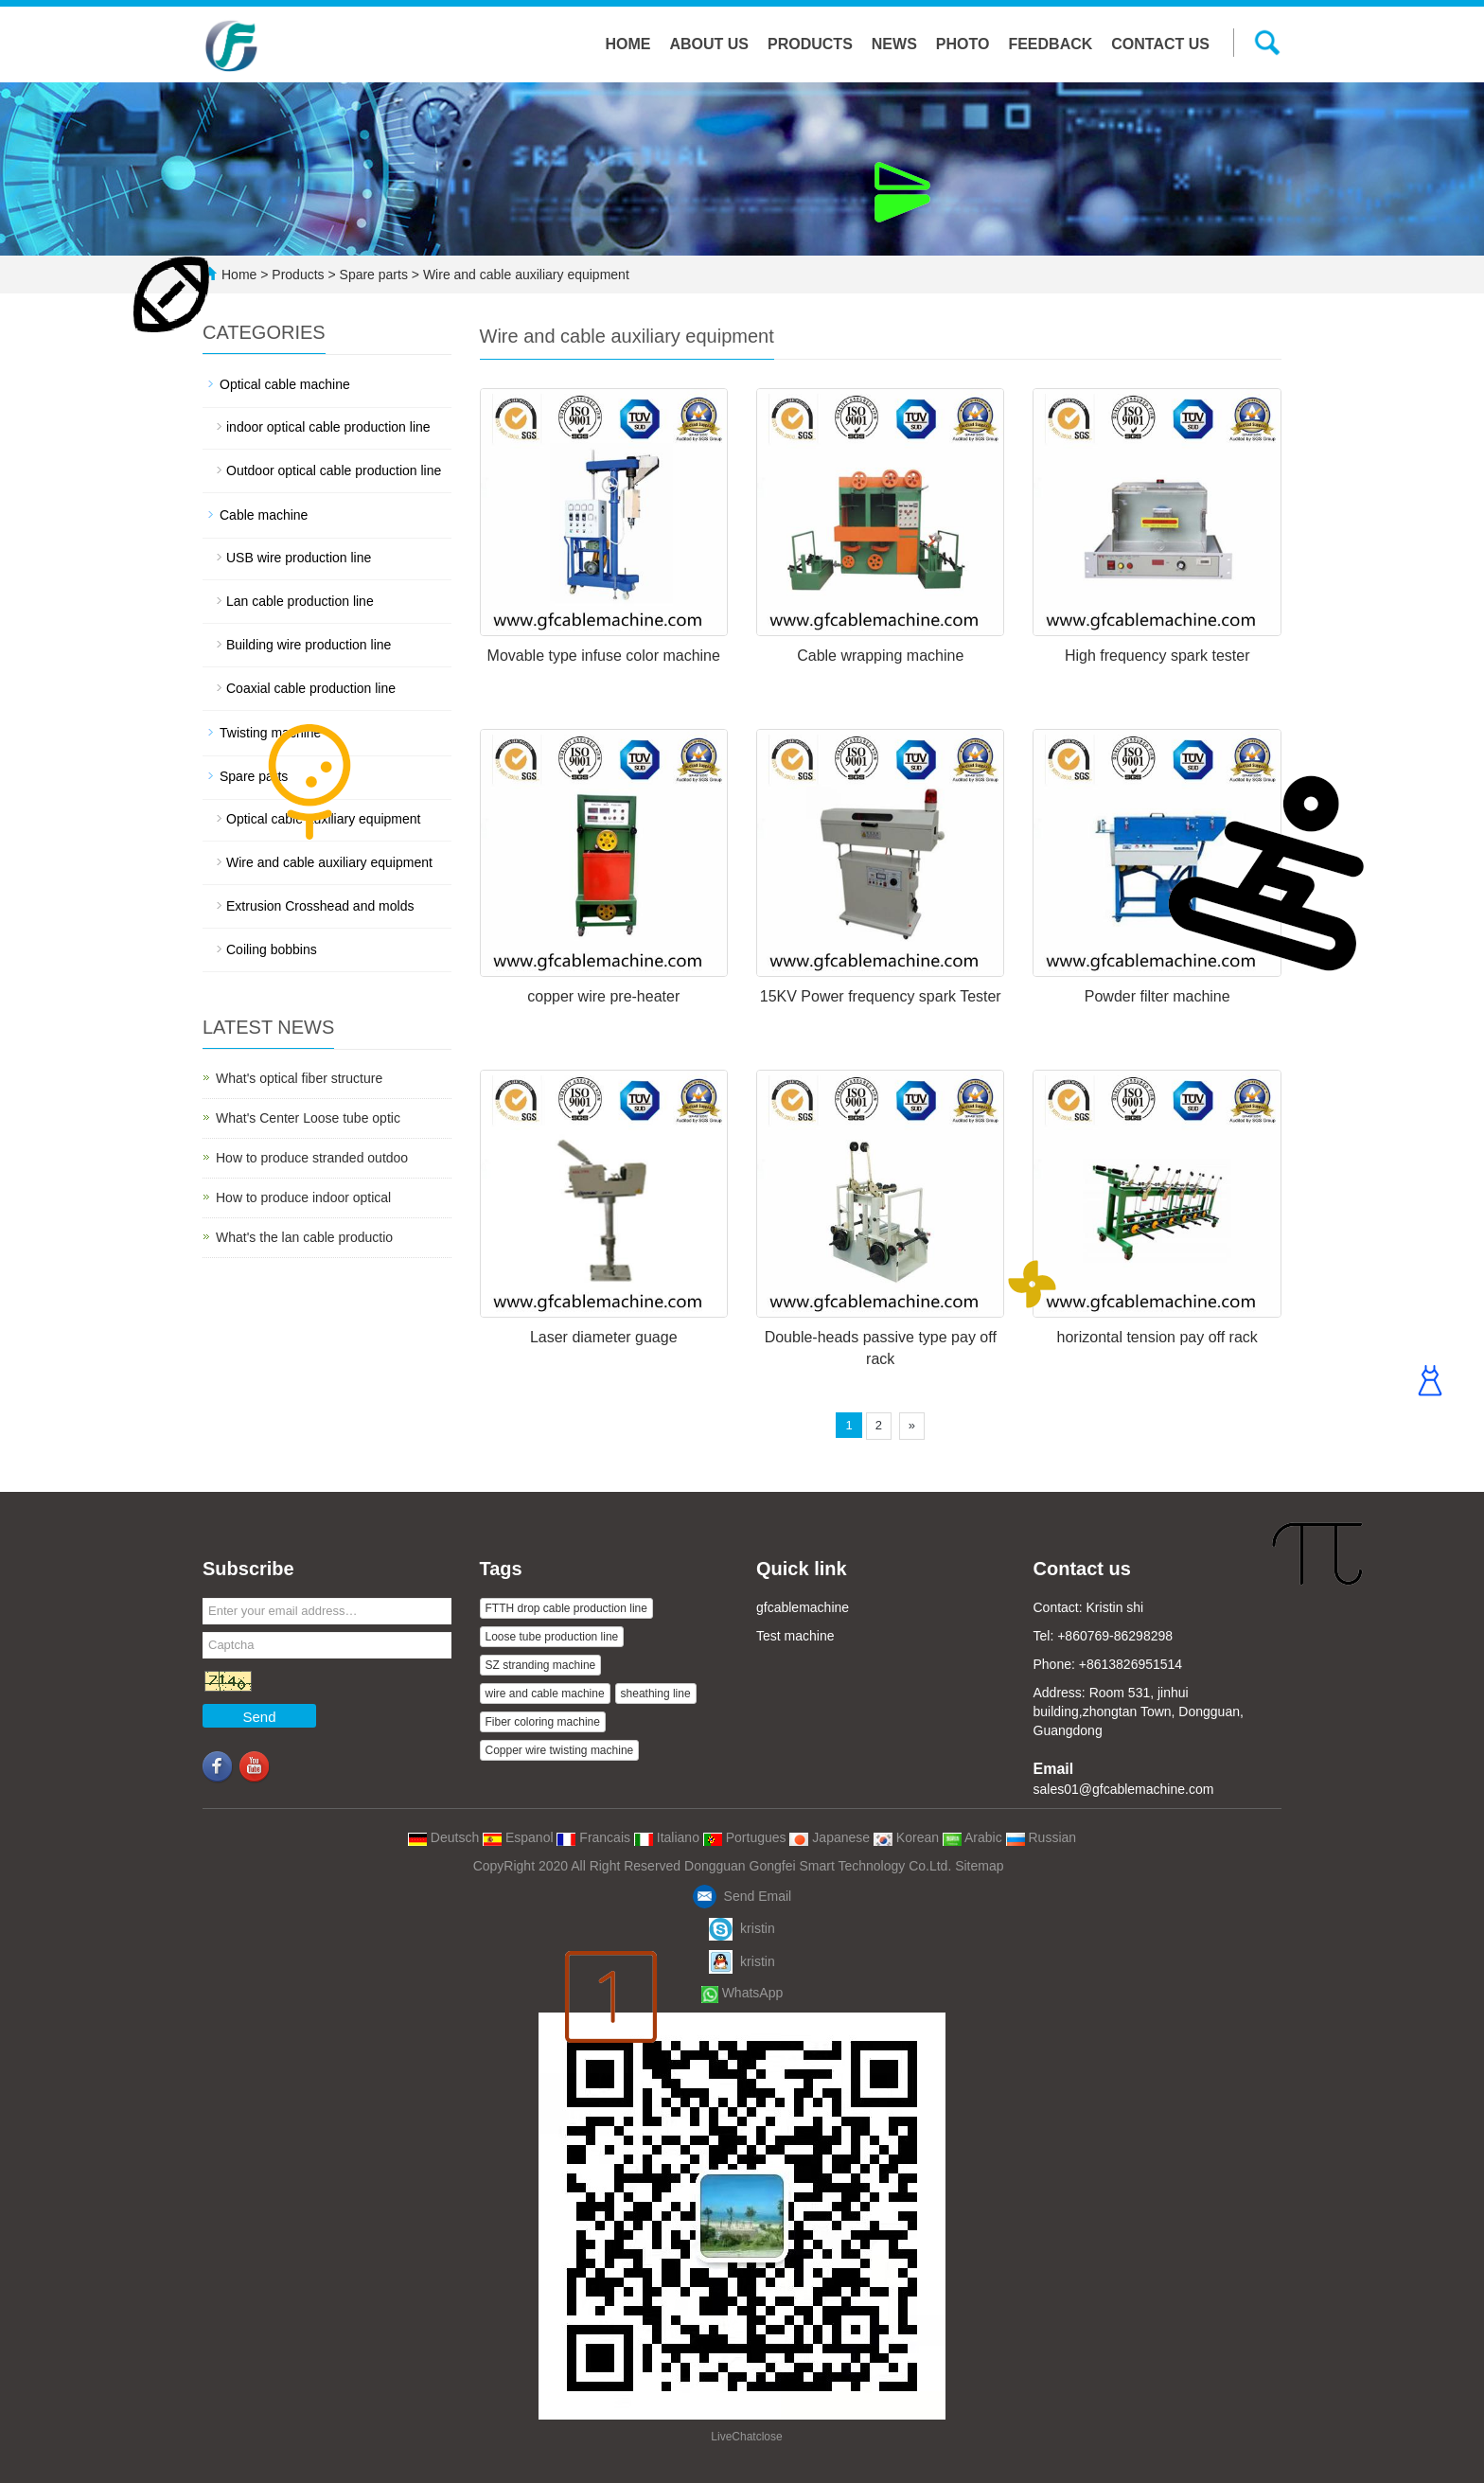 The height and width of the screenshot is (2483, 1484). What do you see at coordinates (900, 192) in the screenshot?
I see `flip image or object vertically` at bounding box center [900, 192].